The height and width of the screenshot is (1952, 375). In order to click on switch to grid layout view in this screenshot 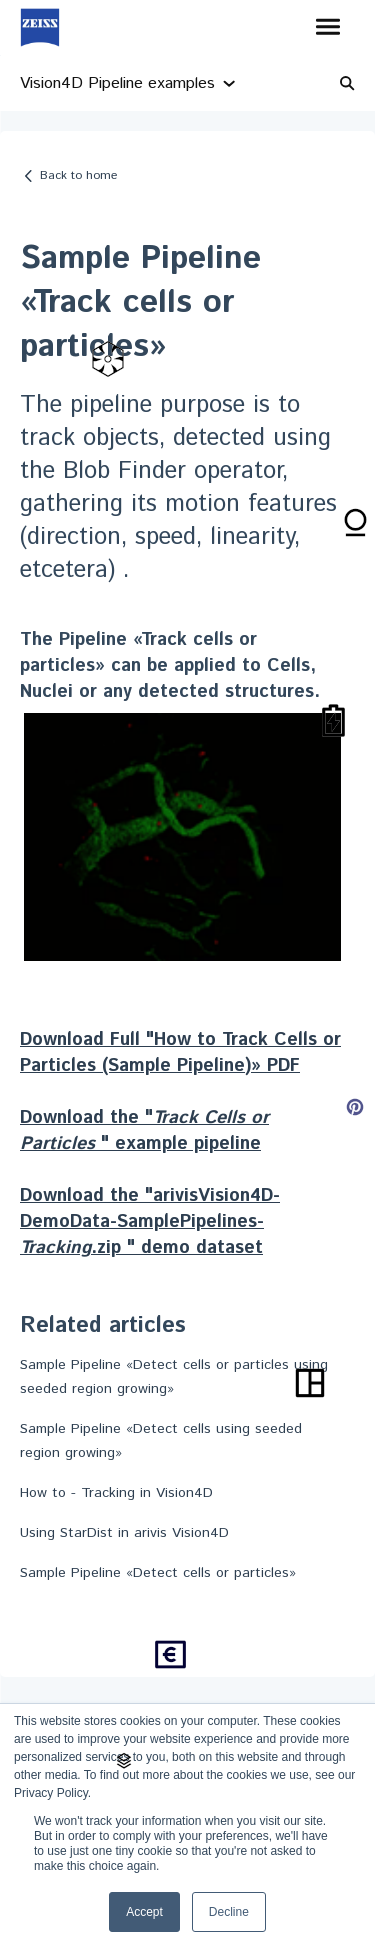, I will do `click(310, 1383)`.